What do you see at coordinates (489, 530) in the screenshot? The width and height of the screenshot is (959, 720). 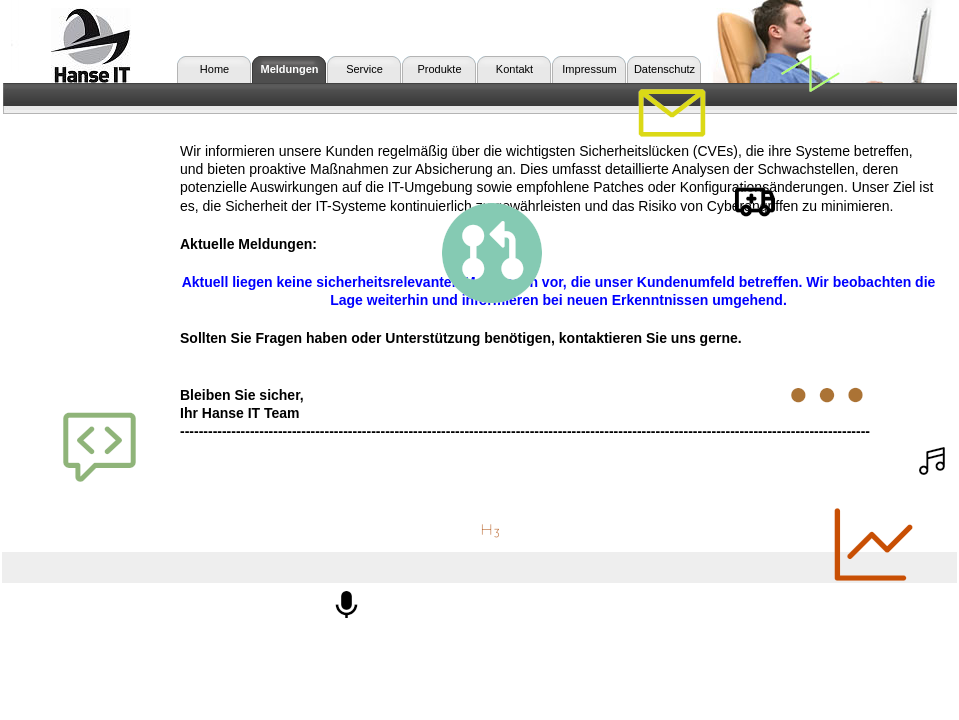 I see `format text as heading level 3` at bounding box center [489, 530].